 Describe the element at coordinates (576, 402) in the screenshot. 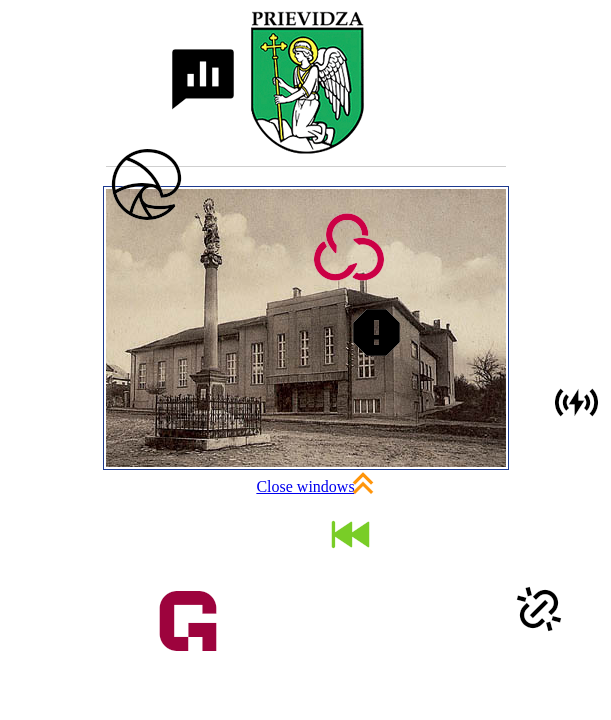

I see `indicates wireless charging is active` at that location.